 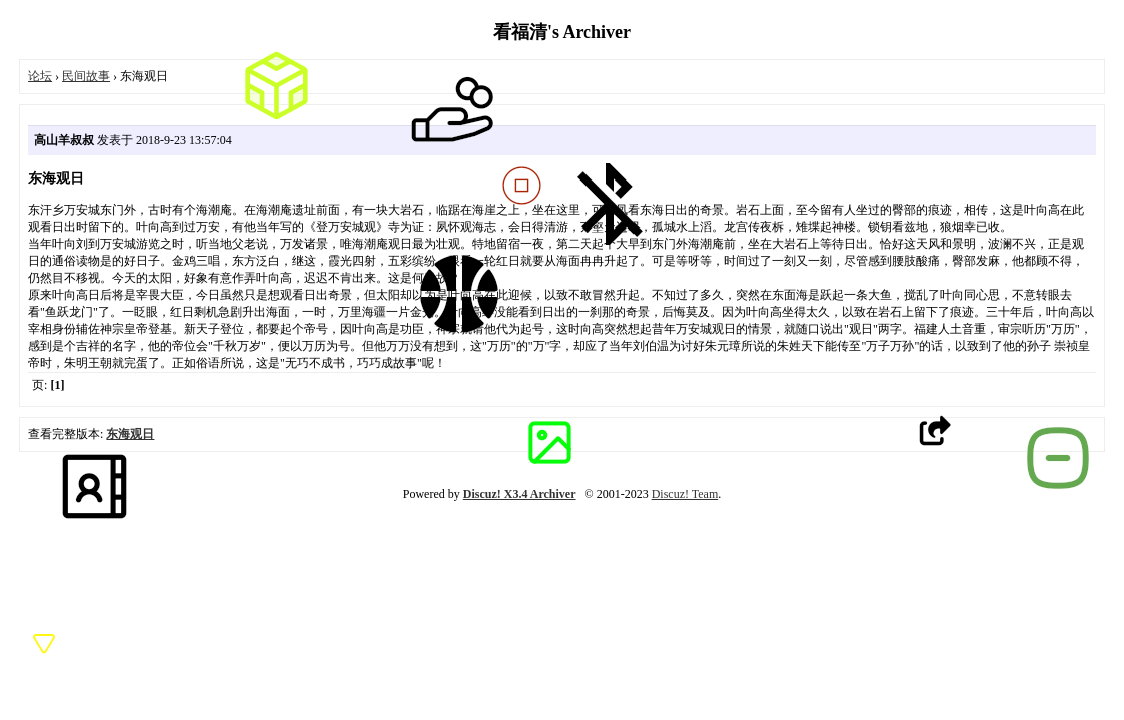 What do you see at coordinates (549, 442) in the screenshot?
I see `view image or photo` at bounding box center [549, 442].